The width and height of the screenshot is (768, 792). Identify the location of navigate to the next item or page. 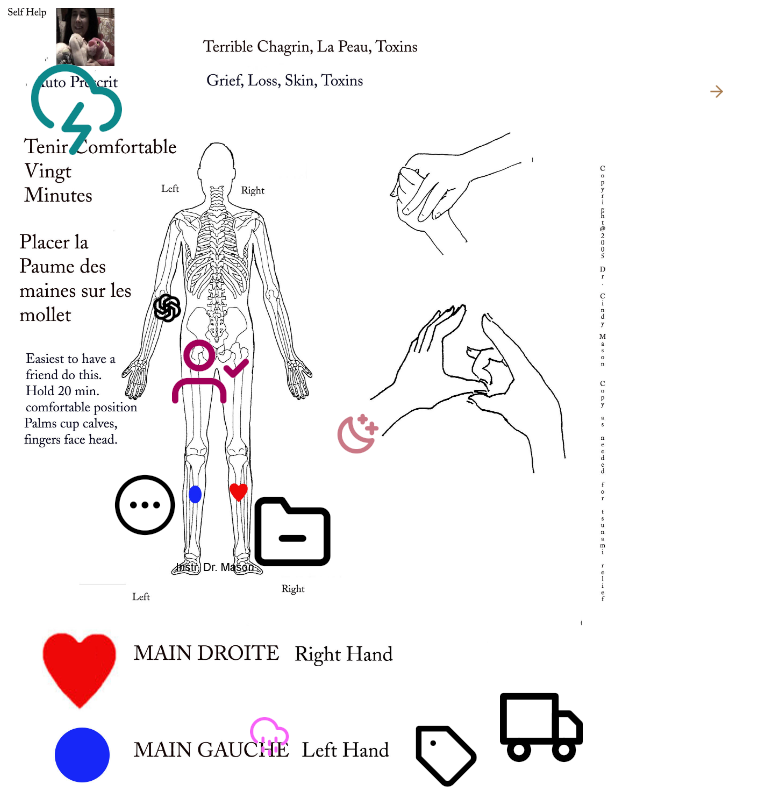
(716, 91).